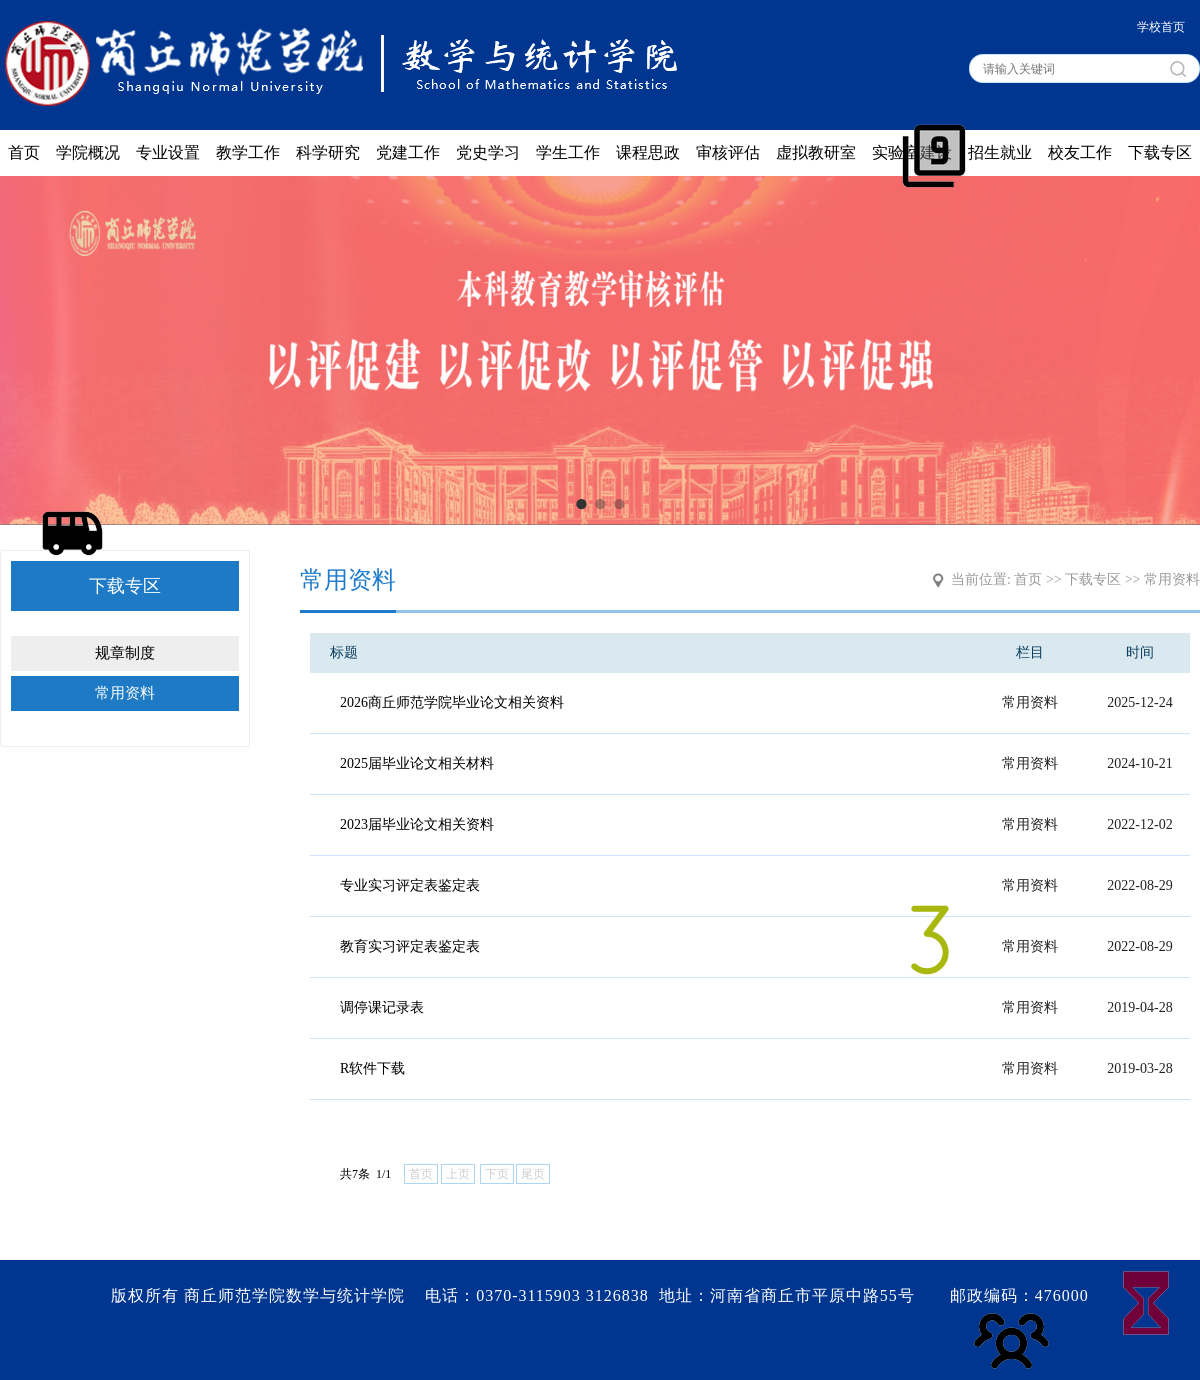 The width and height of the screenshot is (1200, 1380). What do you see at coordinates (930, 940) in the screenshot?
I see `indicates step three in a multi-step process` at bounding box center [930, 940].